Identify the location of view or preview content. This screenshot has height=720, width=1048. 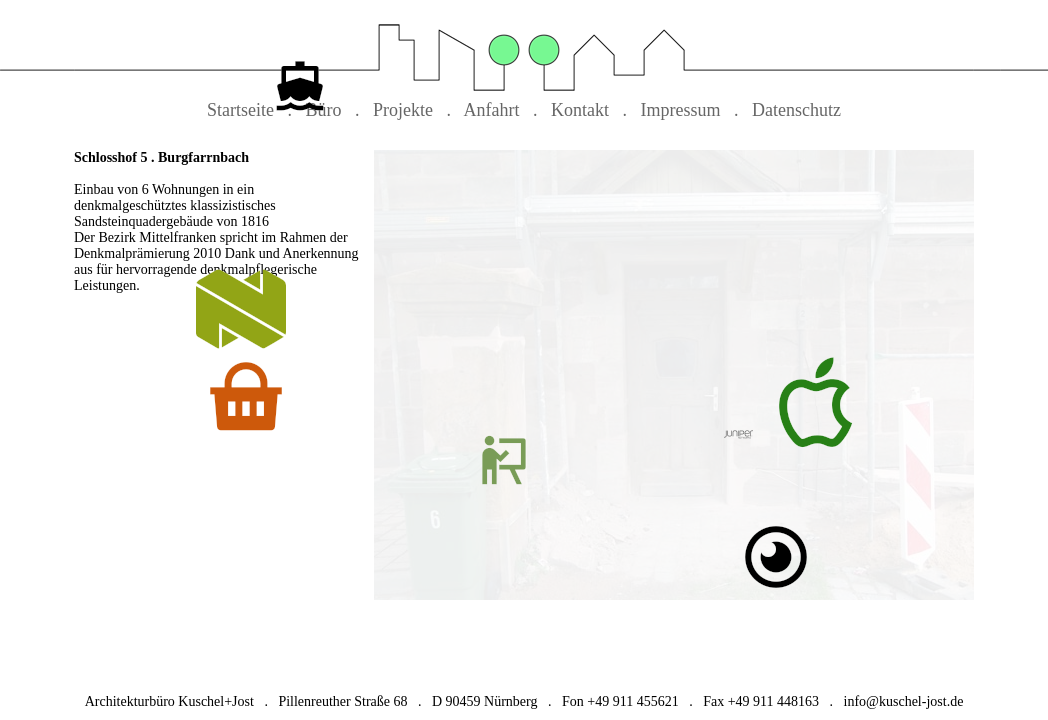
(776, 557).